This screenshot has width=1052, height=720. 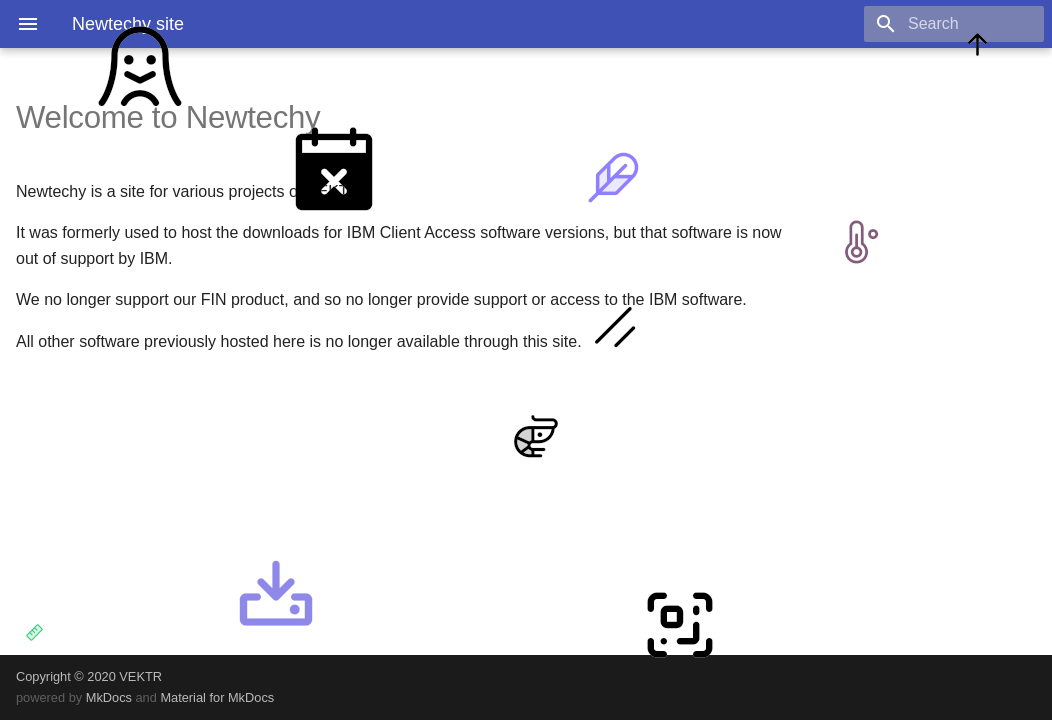 What do you see at coordinates (536, 437) in the screenshot?
I see `indicates seafood or shellfish menu category` at bounding box center [536, 437].